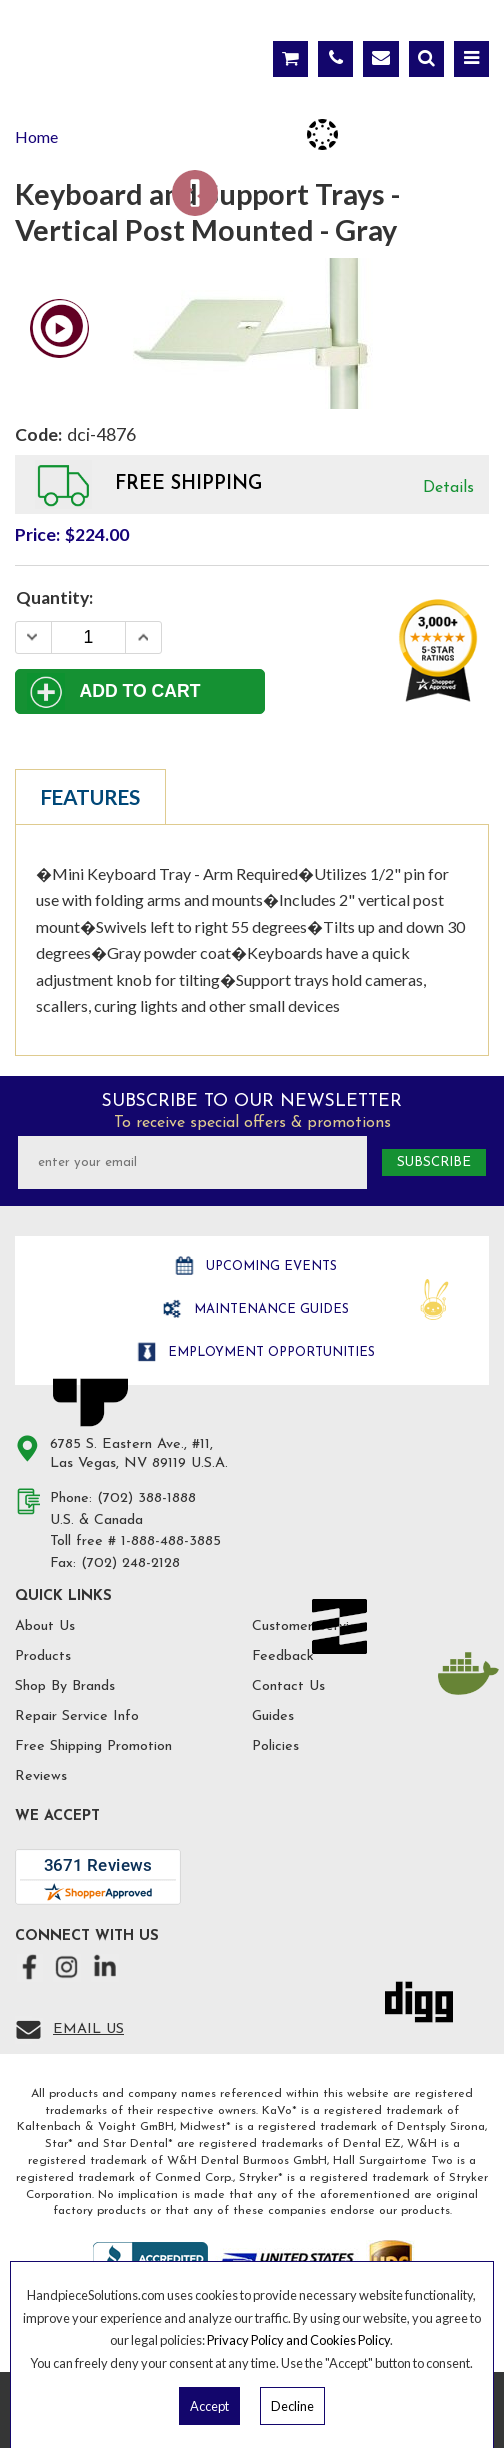 The image size is (504, 2448). Describe the element at coordinates (468, 1673) in the screenshot. I see `docker container platform logo` at that location.